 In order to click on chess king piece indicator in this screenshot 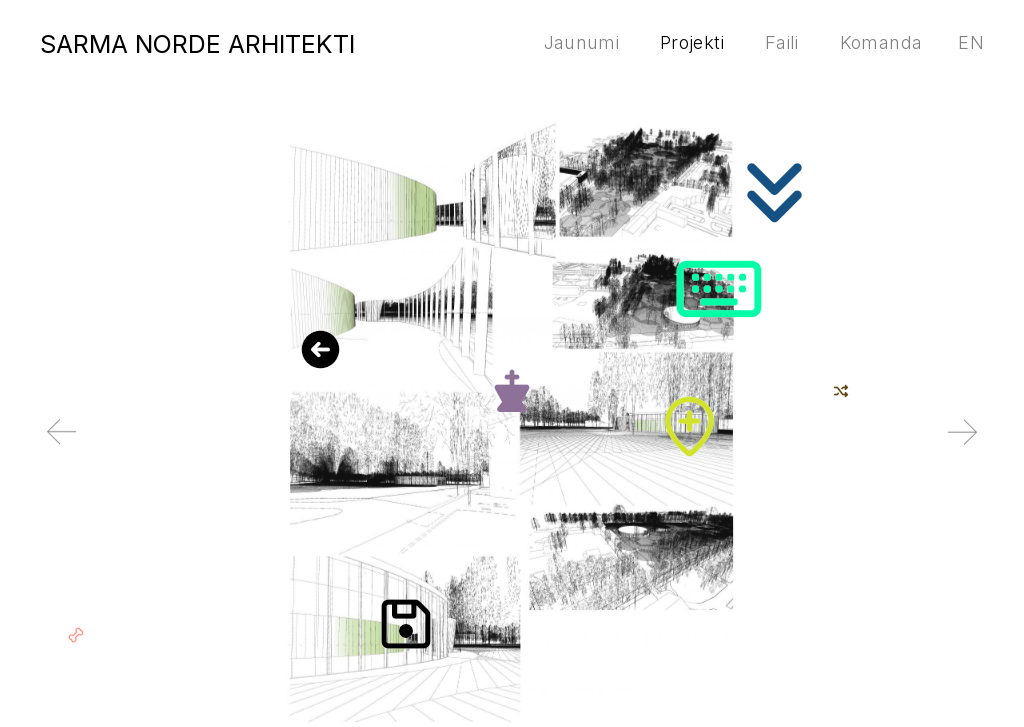, I will do `click(512, 392)`.